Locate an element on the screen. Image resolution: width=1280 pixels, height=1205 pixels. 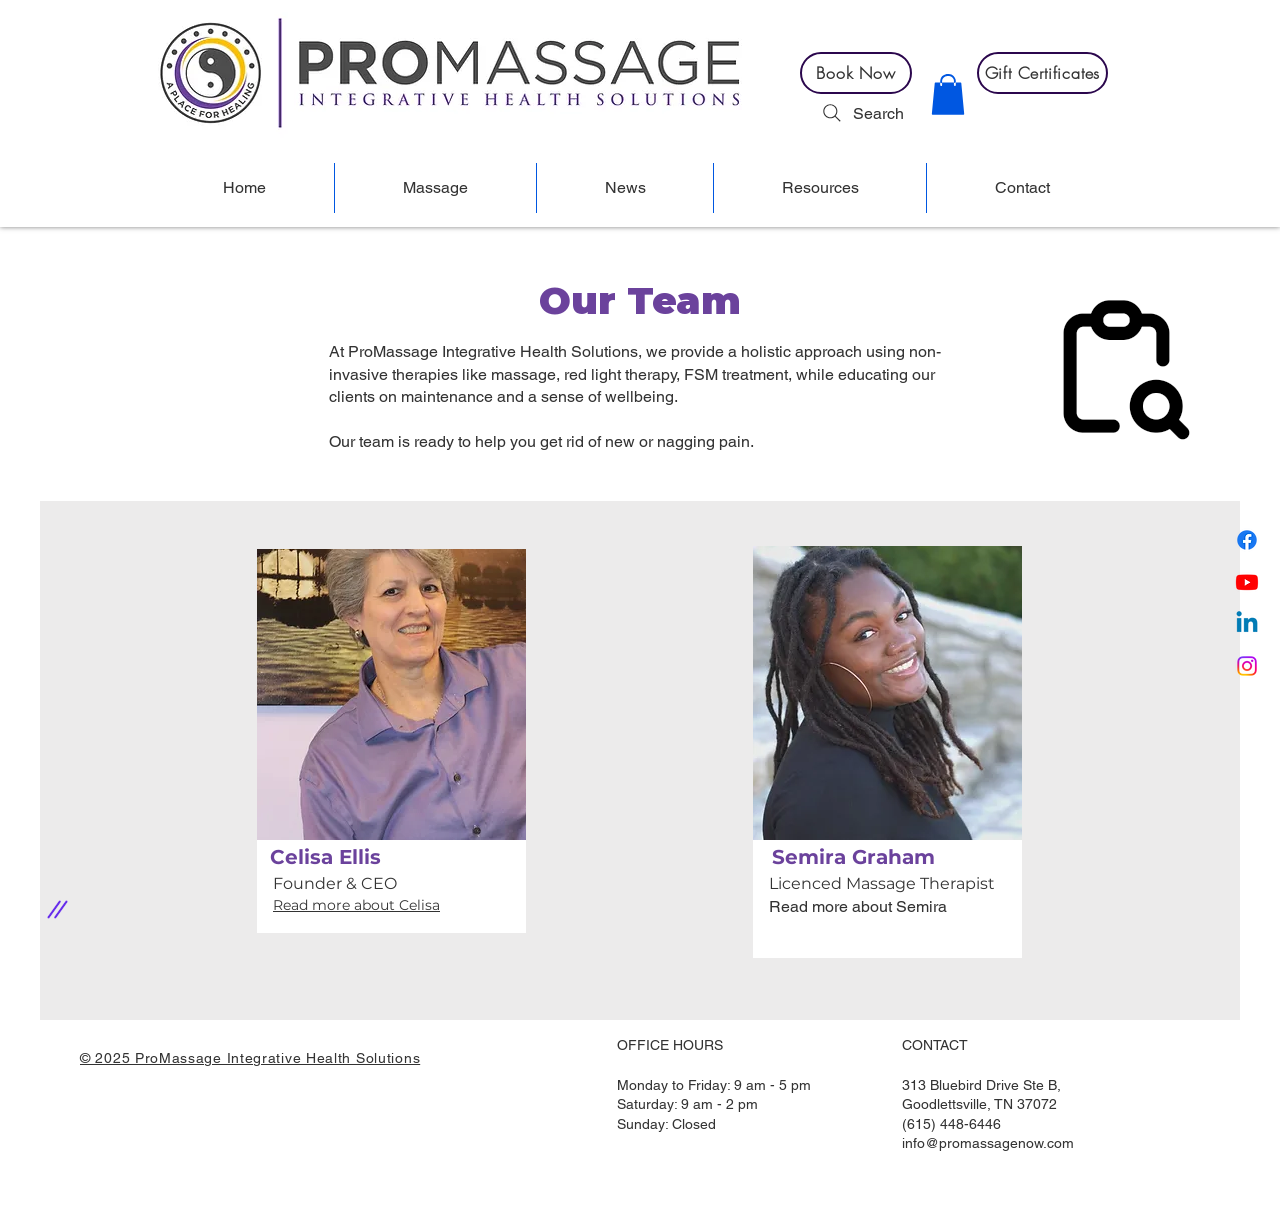
indicates a separator or divider between elements is located at coordinates (57, 909).